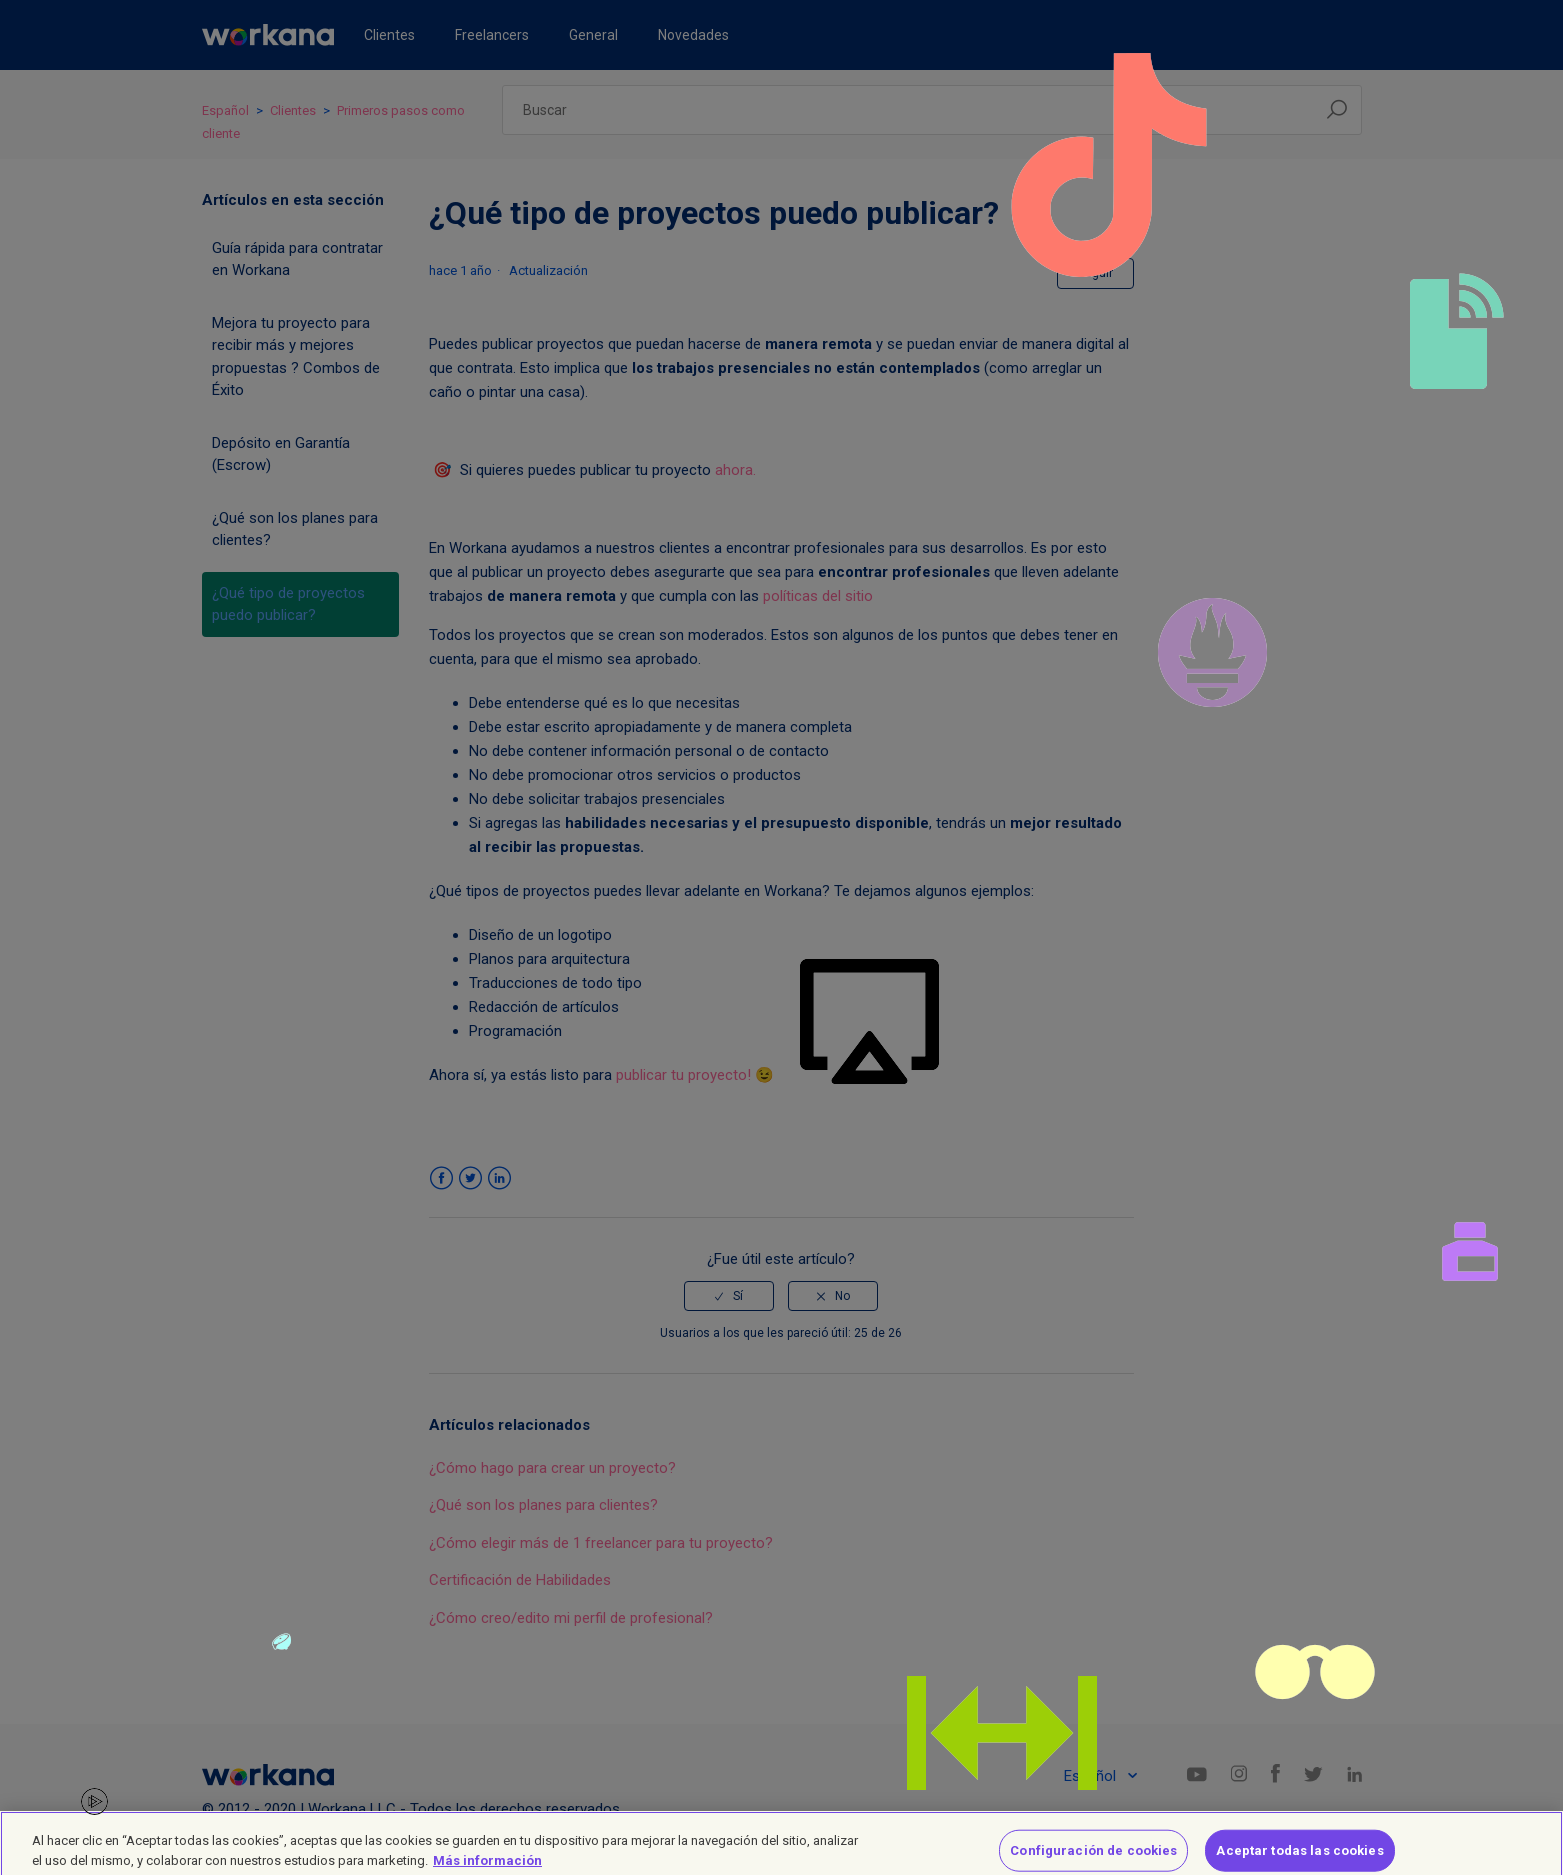 The height and width of the screenshot is (1875, 1563). What do you see at coordinates (1002, 1733) in the screenshot?
I see `expand content to full width` at bounding box center [1002, 1733].